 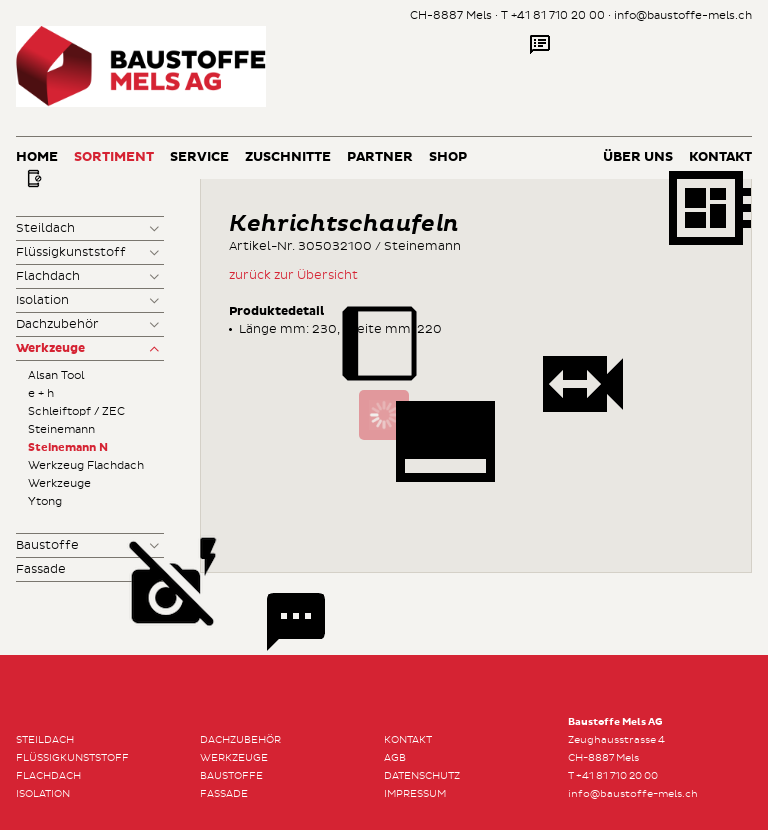 What do you see at coordinates (33, 178) in the screenshot?
I see `block or restrict an app` at bounding box center [33, 178].